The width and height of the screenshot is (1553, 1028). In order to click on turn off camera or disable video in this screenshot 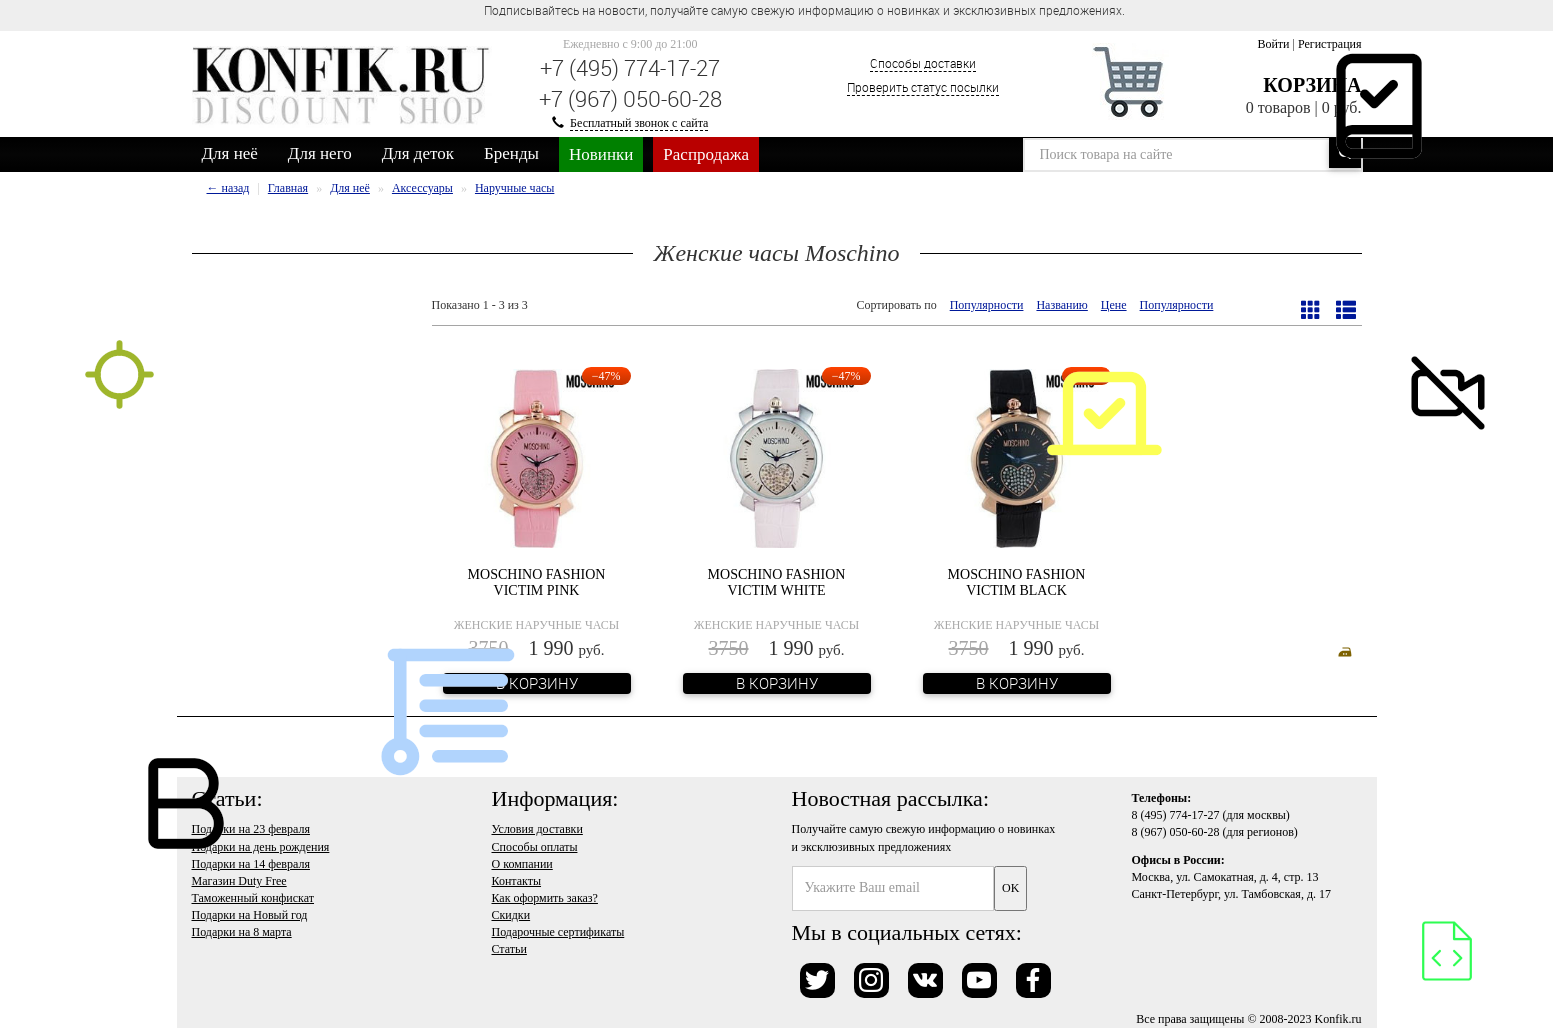, I will do `click(1448, 393)`.